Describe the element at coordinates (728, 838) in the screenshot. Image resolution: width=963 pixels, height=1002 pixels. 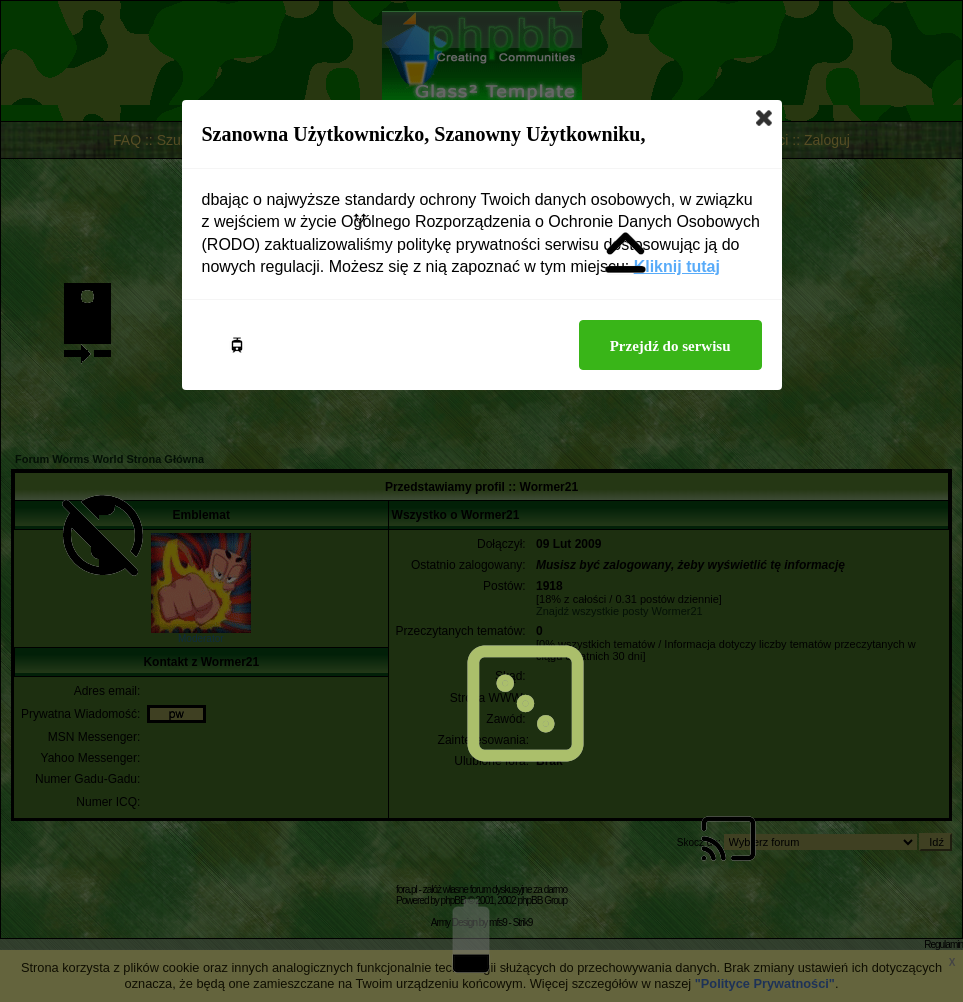
I see `cast media to a nearby device` at that location.